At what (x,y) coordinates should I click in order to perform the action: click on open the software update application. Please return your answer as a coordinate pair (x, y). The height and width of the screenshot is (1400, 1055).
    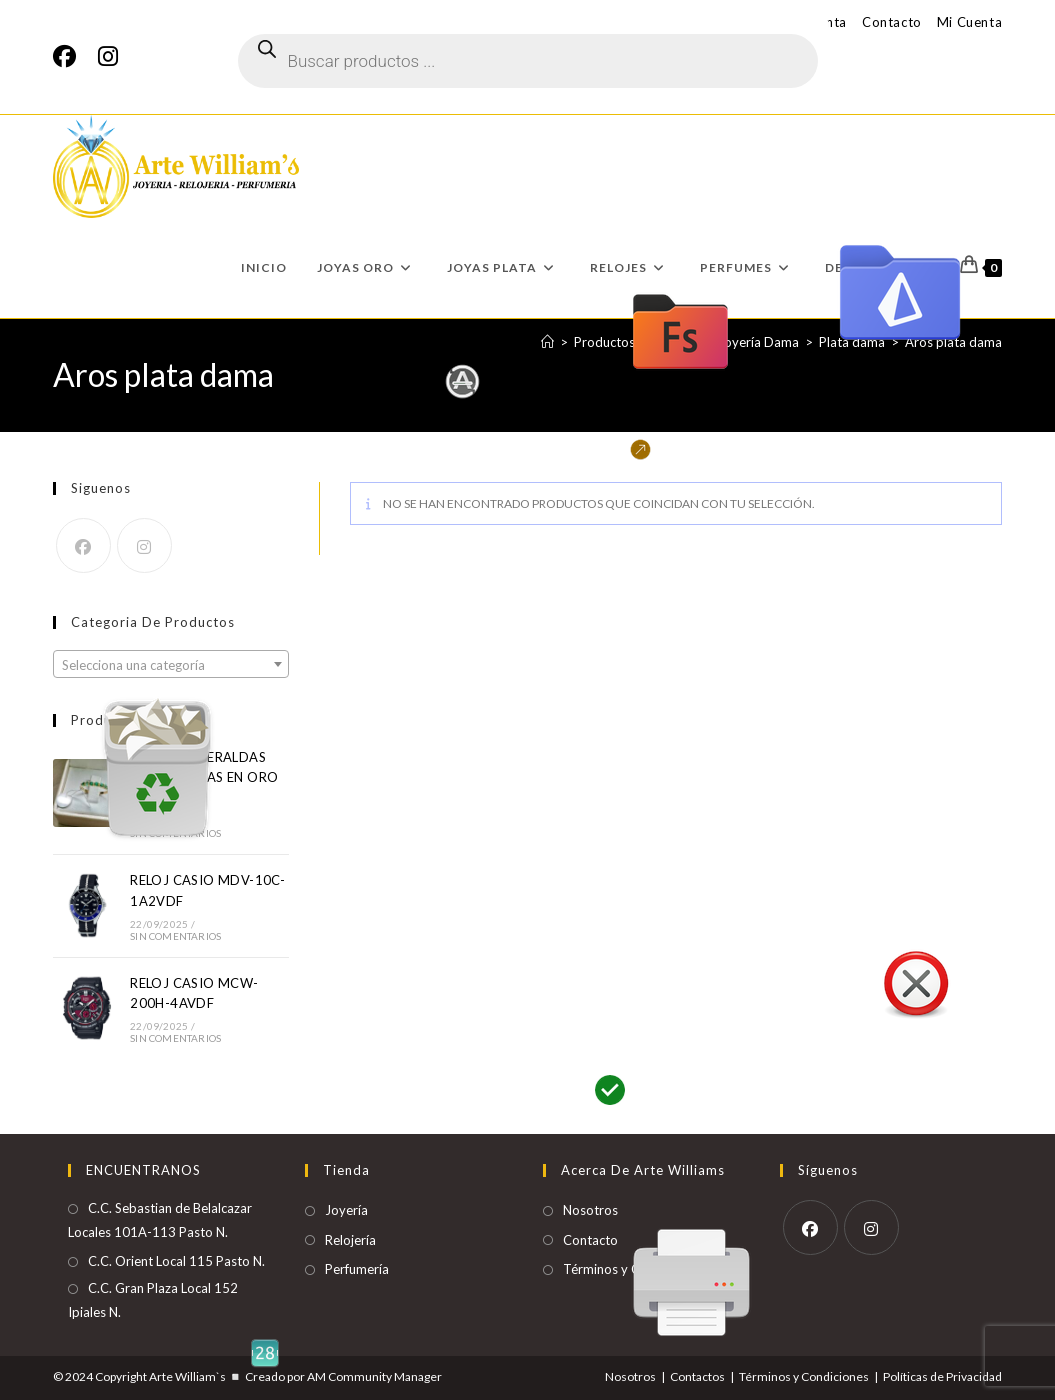
    Looking at the image, I should click on (462, 381).